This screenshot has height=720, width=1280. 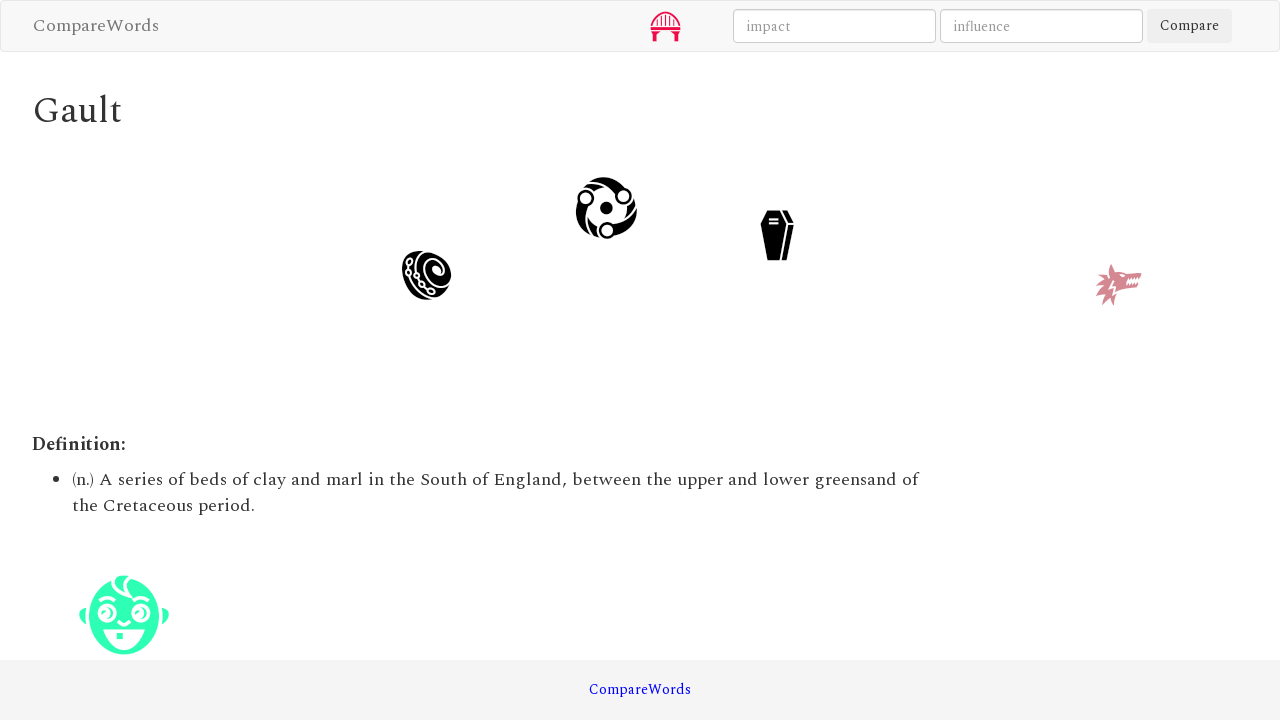 What do you see at coordinates (1118, 284) in the screenshot?
I see `select wolf character or team` at bounding box center [1118, 284].